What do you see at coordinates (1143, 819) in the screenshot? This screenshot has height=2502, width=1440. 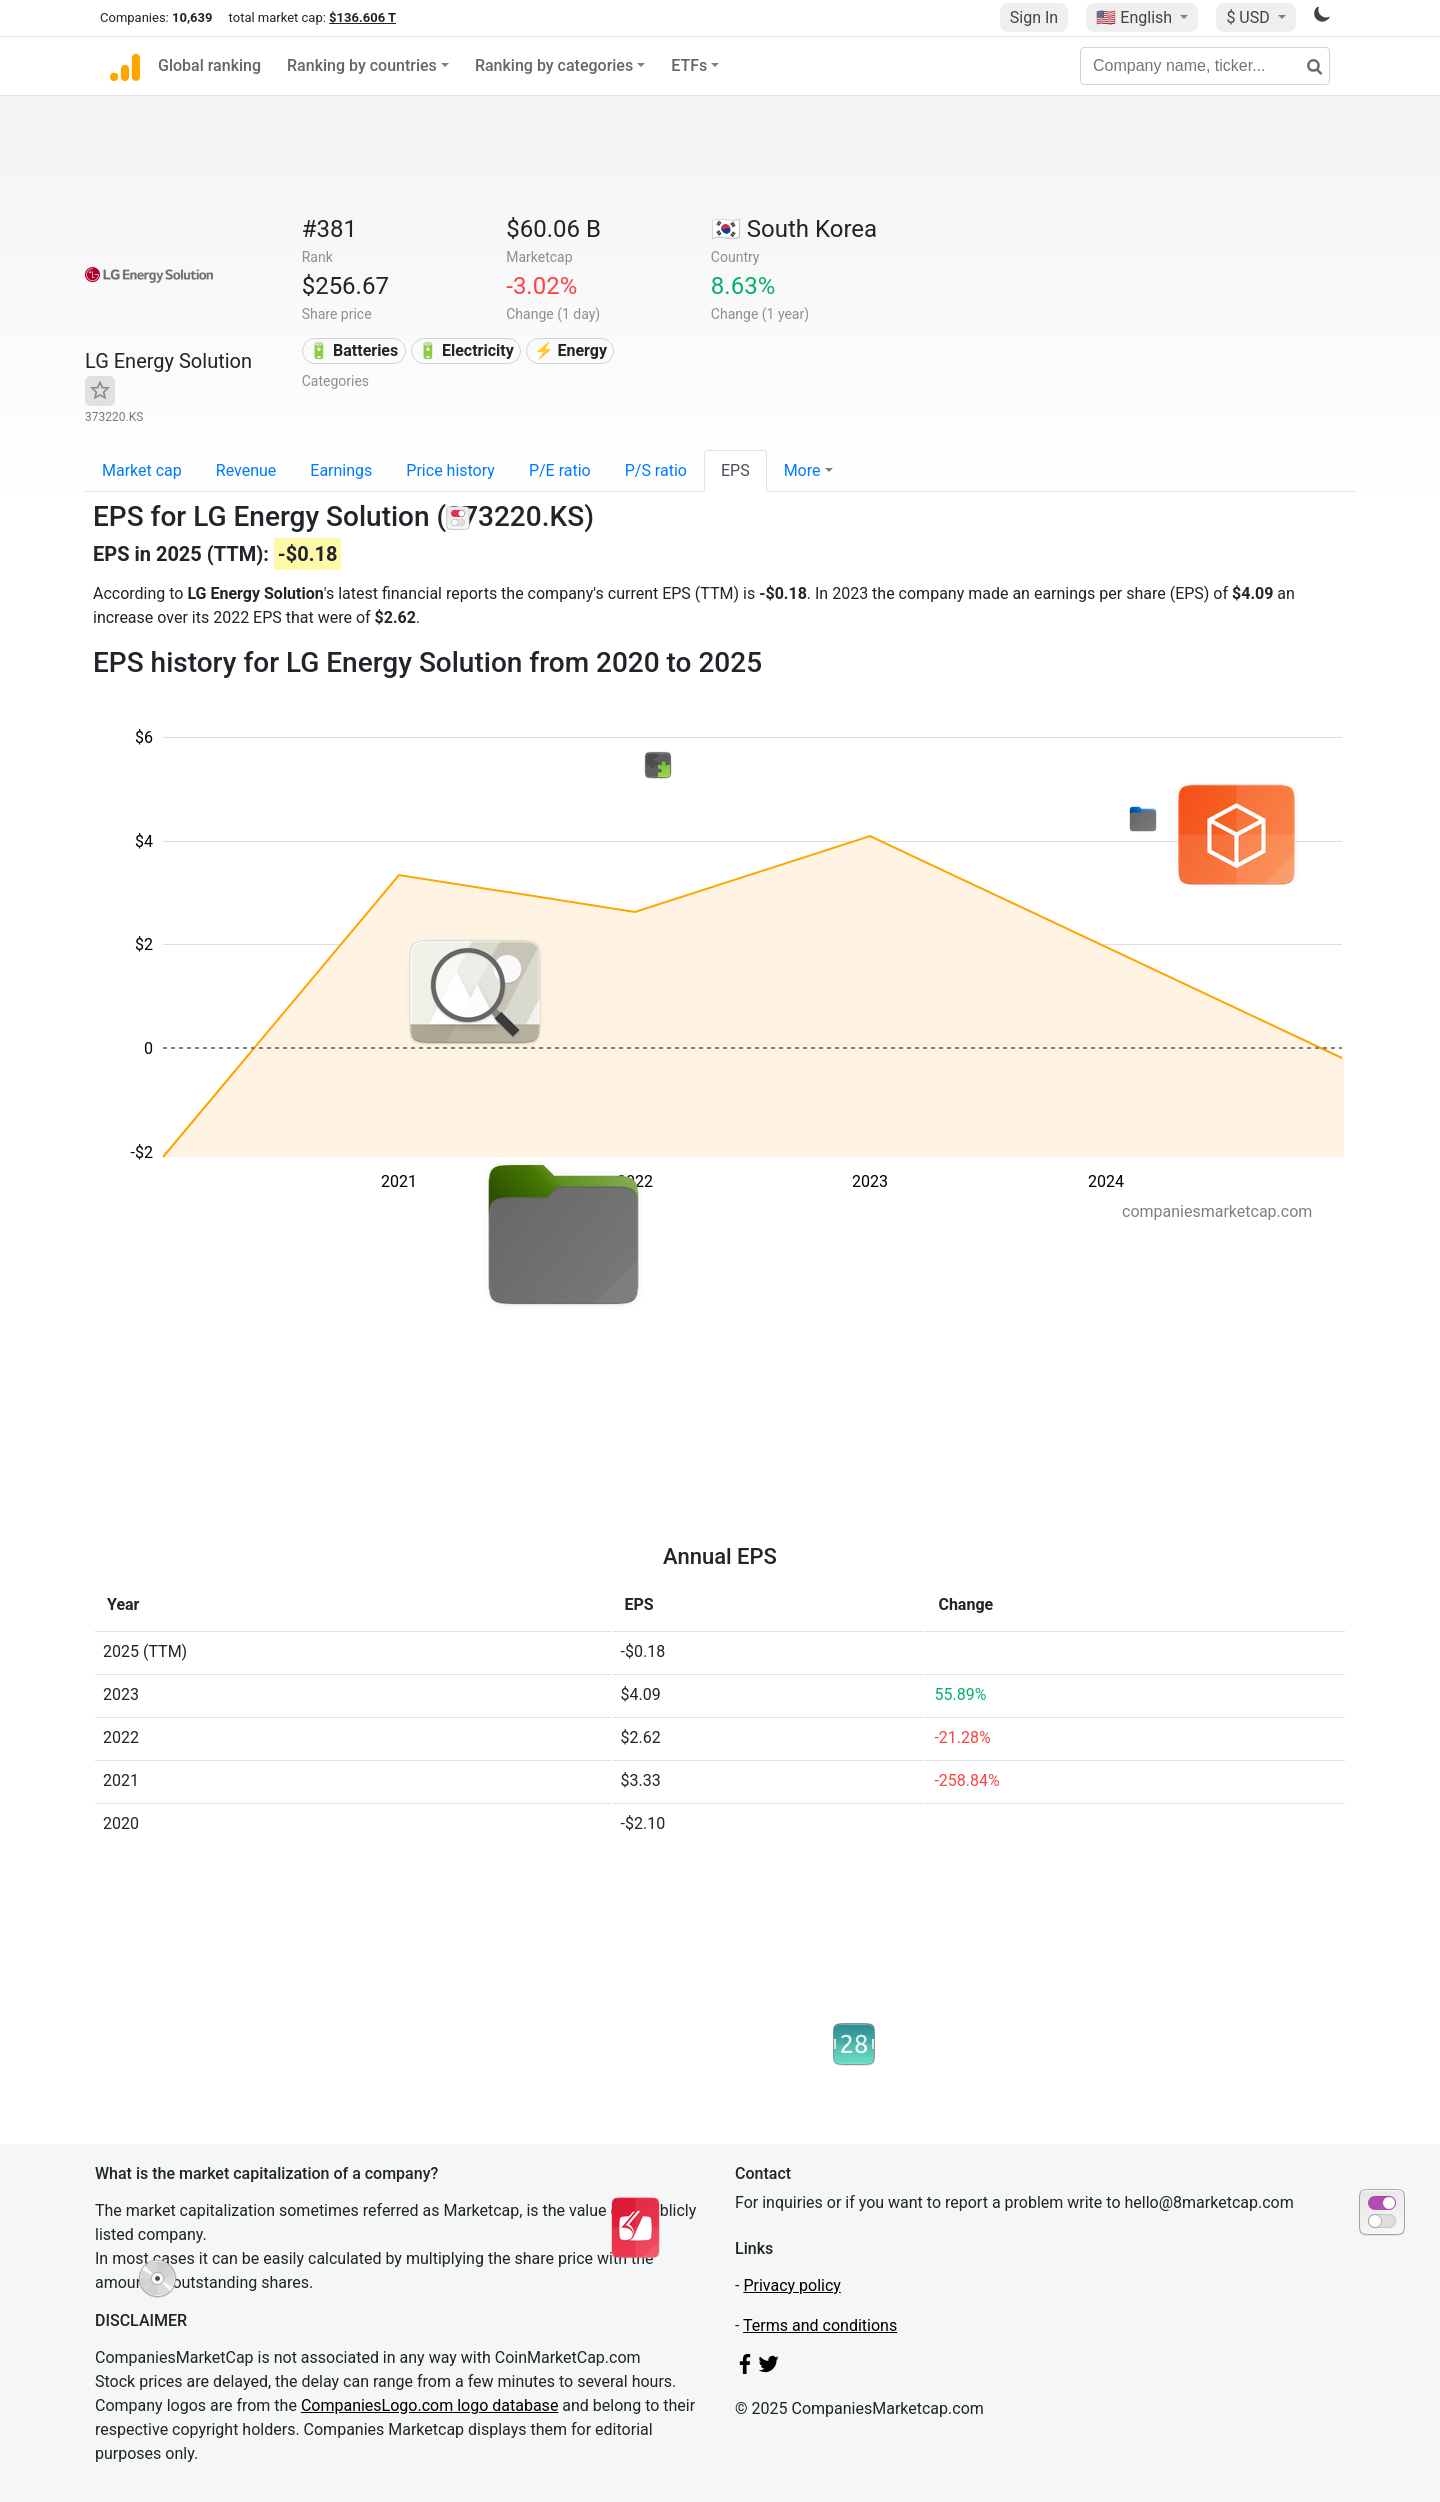 I see `open a folder to view its contents` at bounding box center [1143, 819].